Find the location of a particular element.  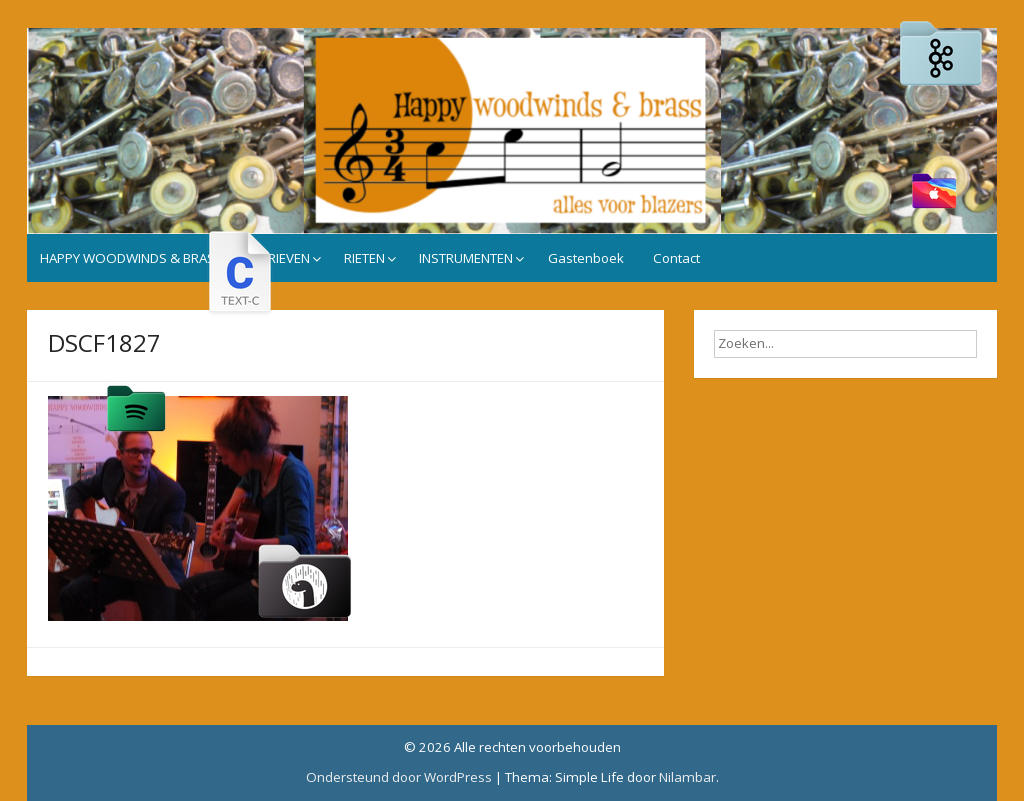

c programming language source file is located at coordinates (240, 273).